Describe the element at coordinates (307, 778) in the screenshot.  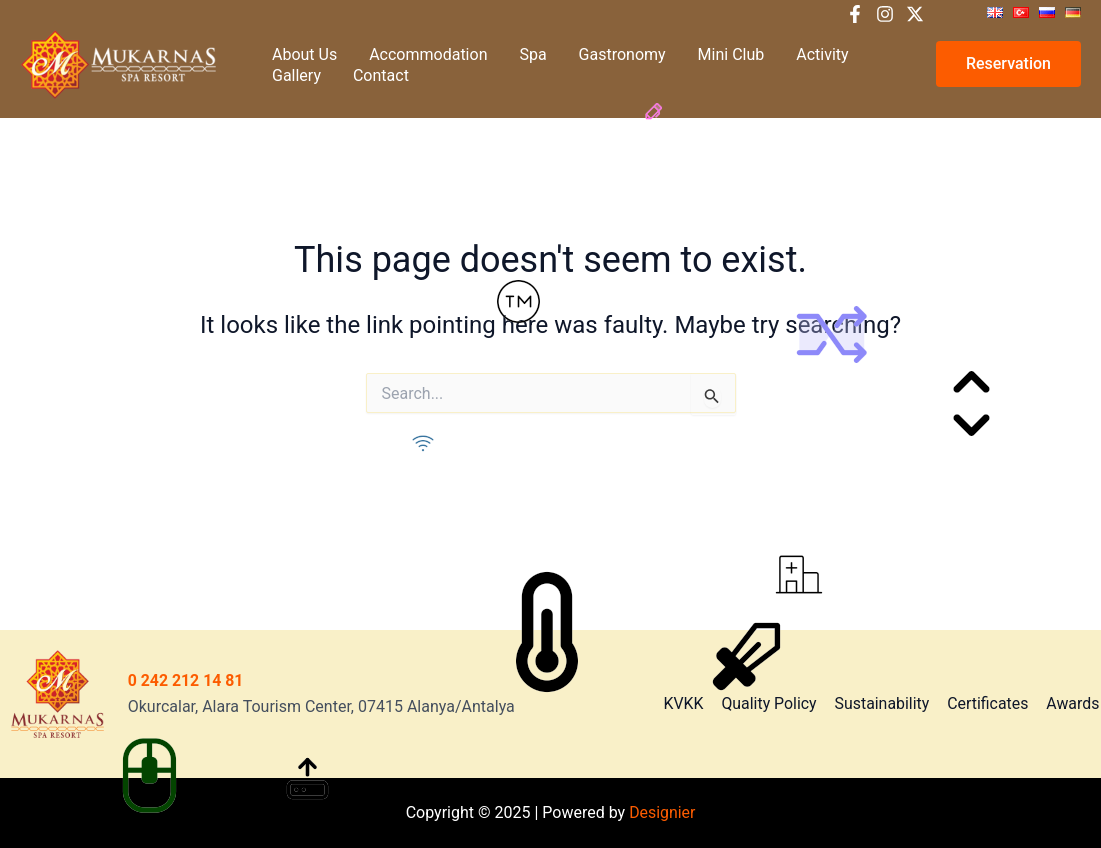
I see `upload files to local storage or drive` at that location.